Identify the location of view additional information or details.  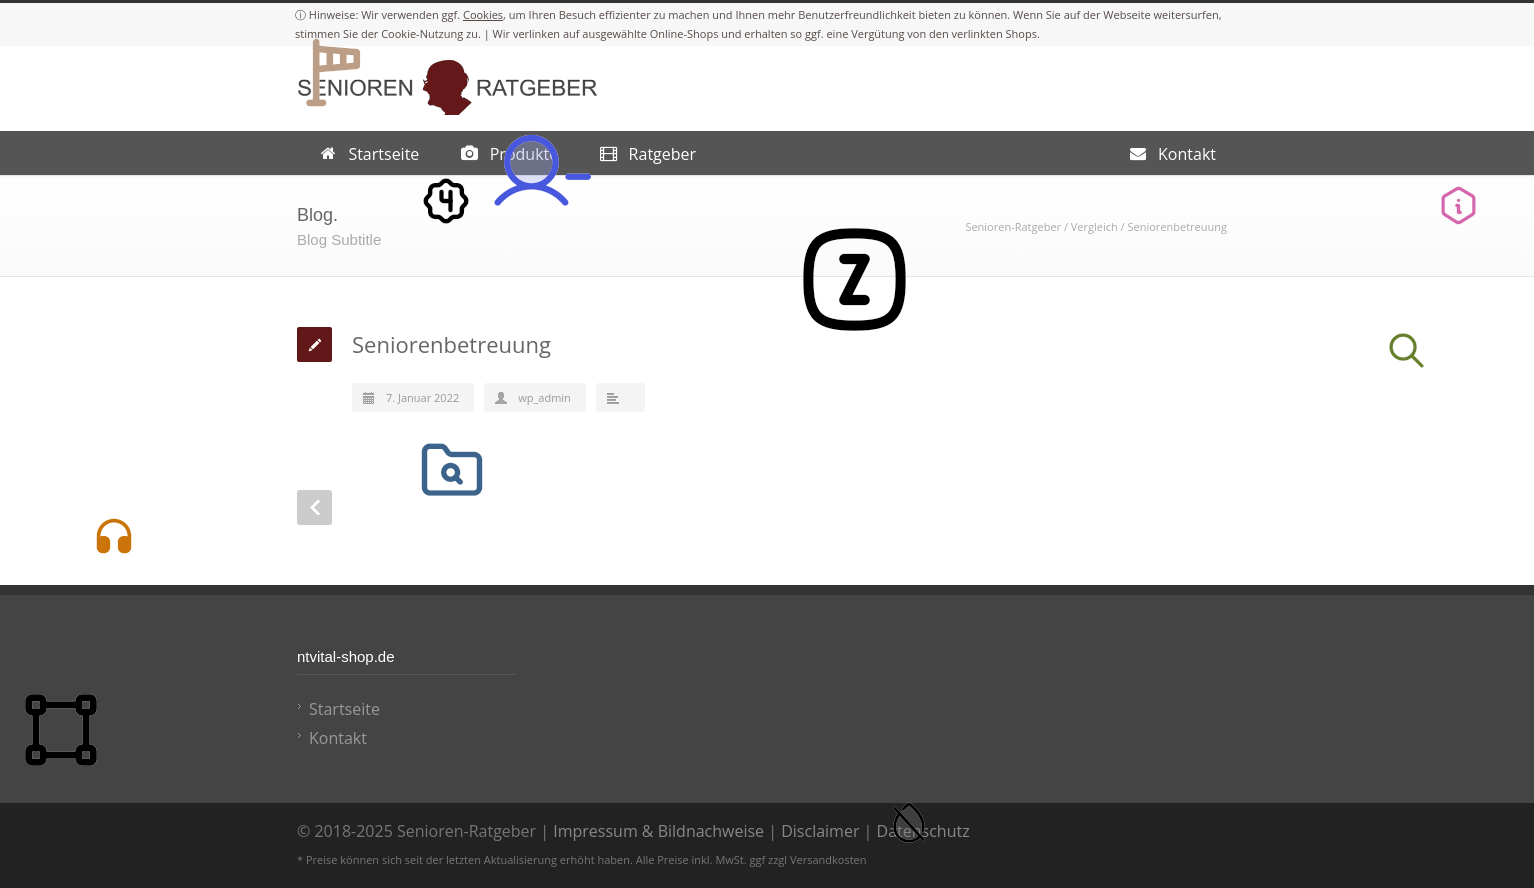
(1458, 205).